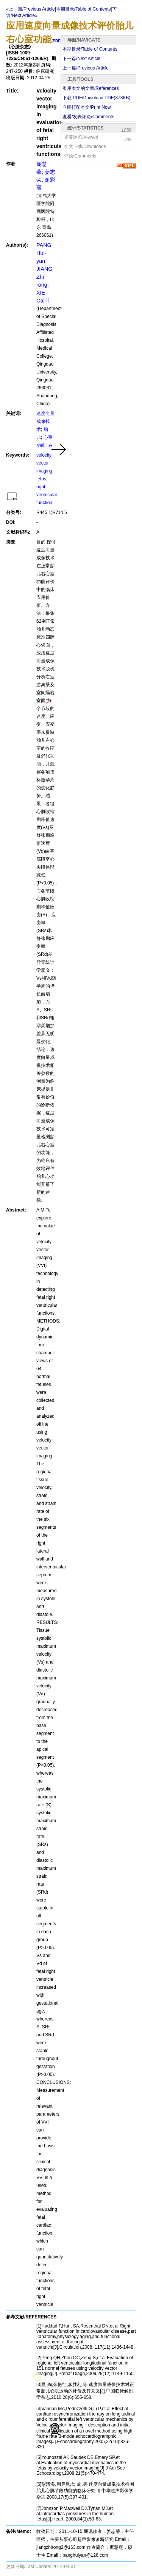 The height and width of the screenshot is (2576, 142). What do you see at coordinates (59, 449) in the screenshot?
I see `navigate to the next item or screen` at bounding box center [59, 449].